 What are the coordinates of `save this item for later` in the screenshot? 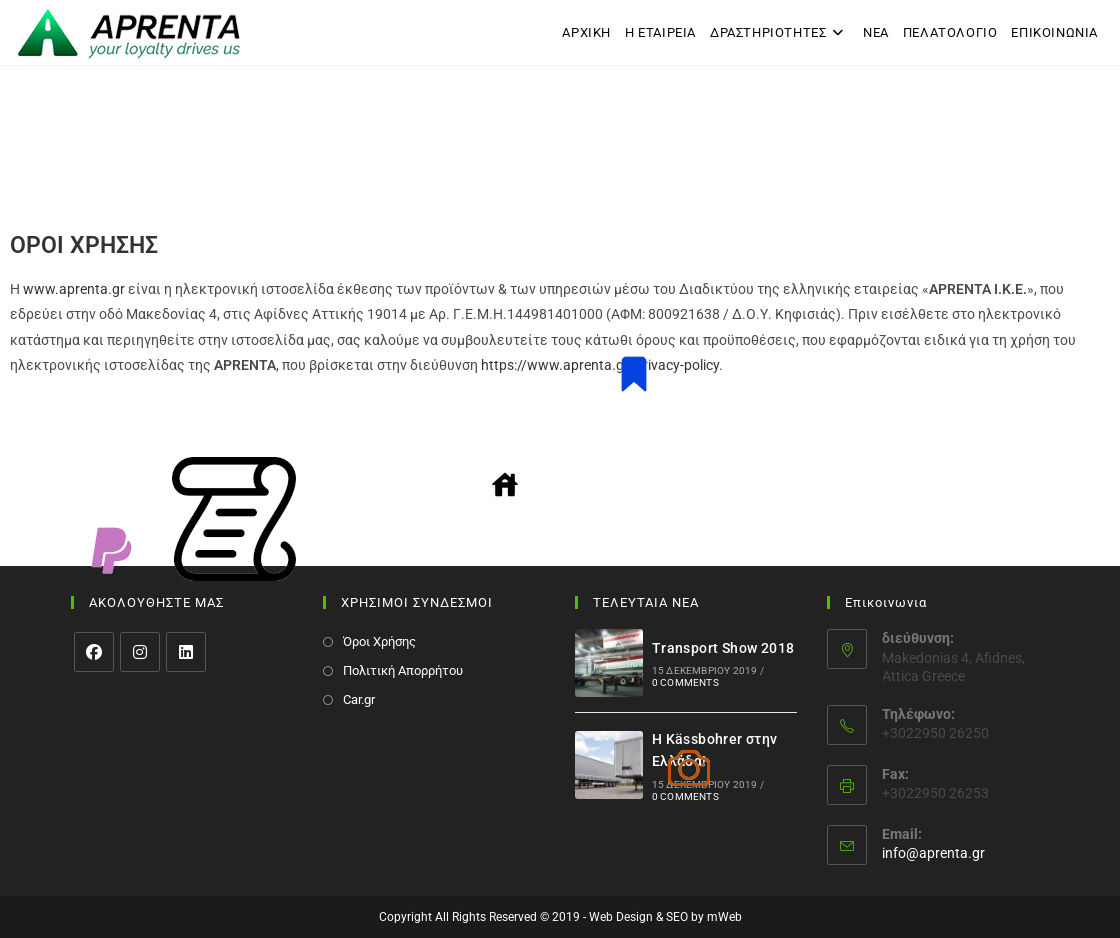 It's located at (634, 374).